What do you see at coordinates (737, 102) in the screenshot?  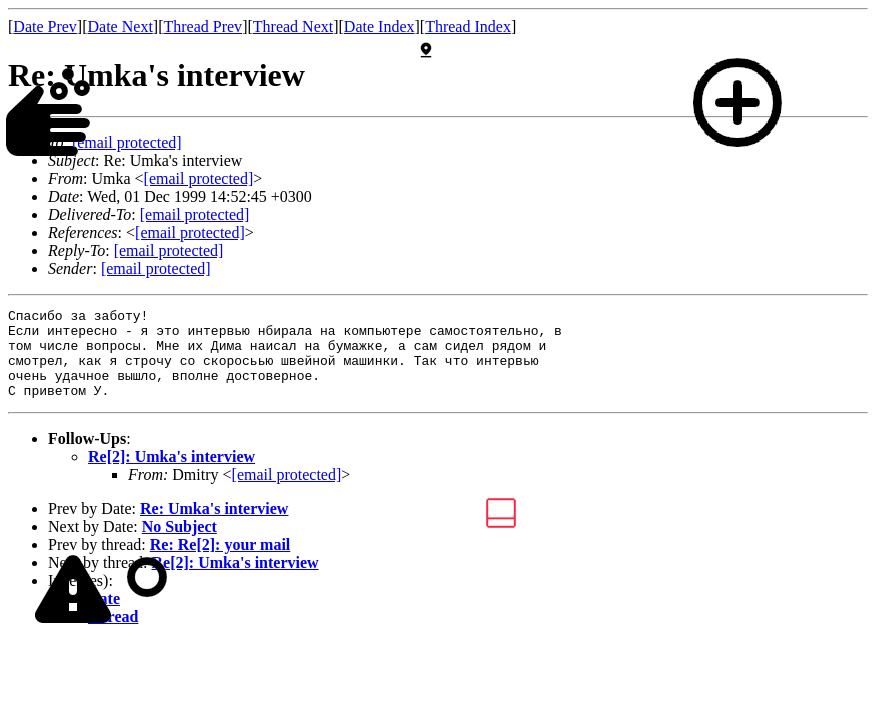 I see `add a new item or entry` at bounding box center [737, 102].